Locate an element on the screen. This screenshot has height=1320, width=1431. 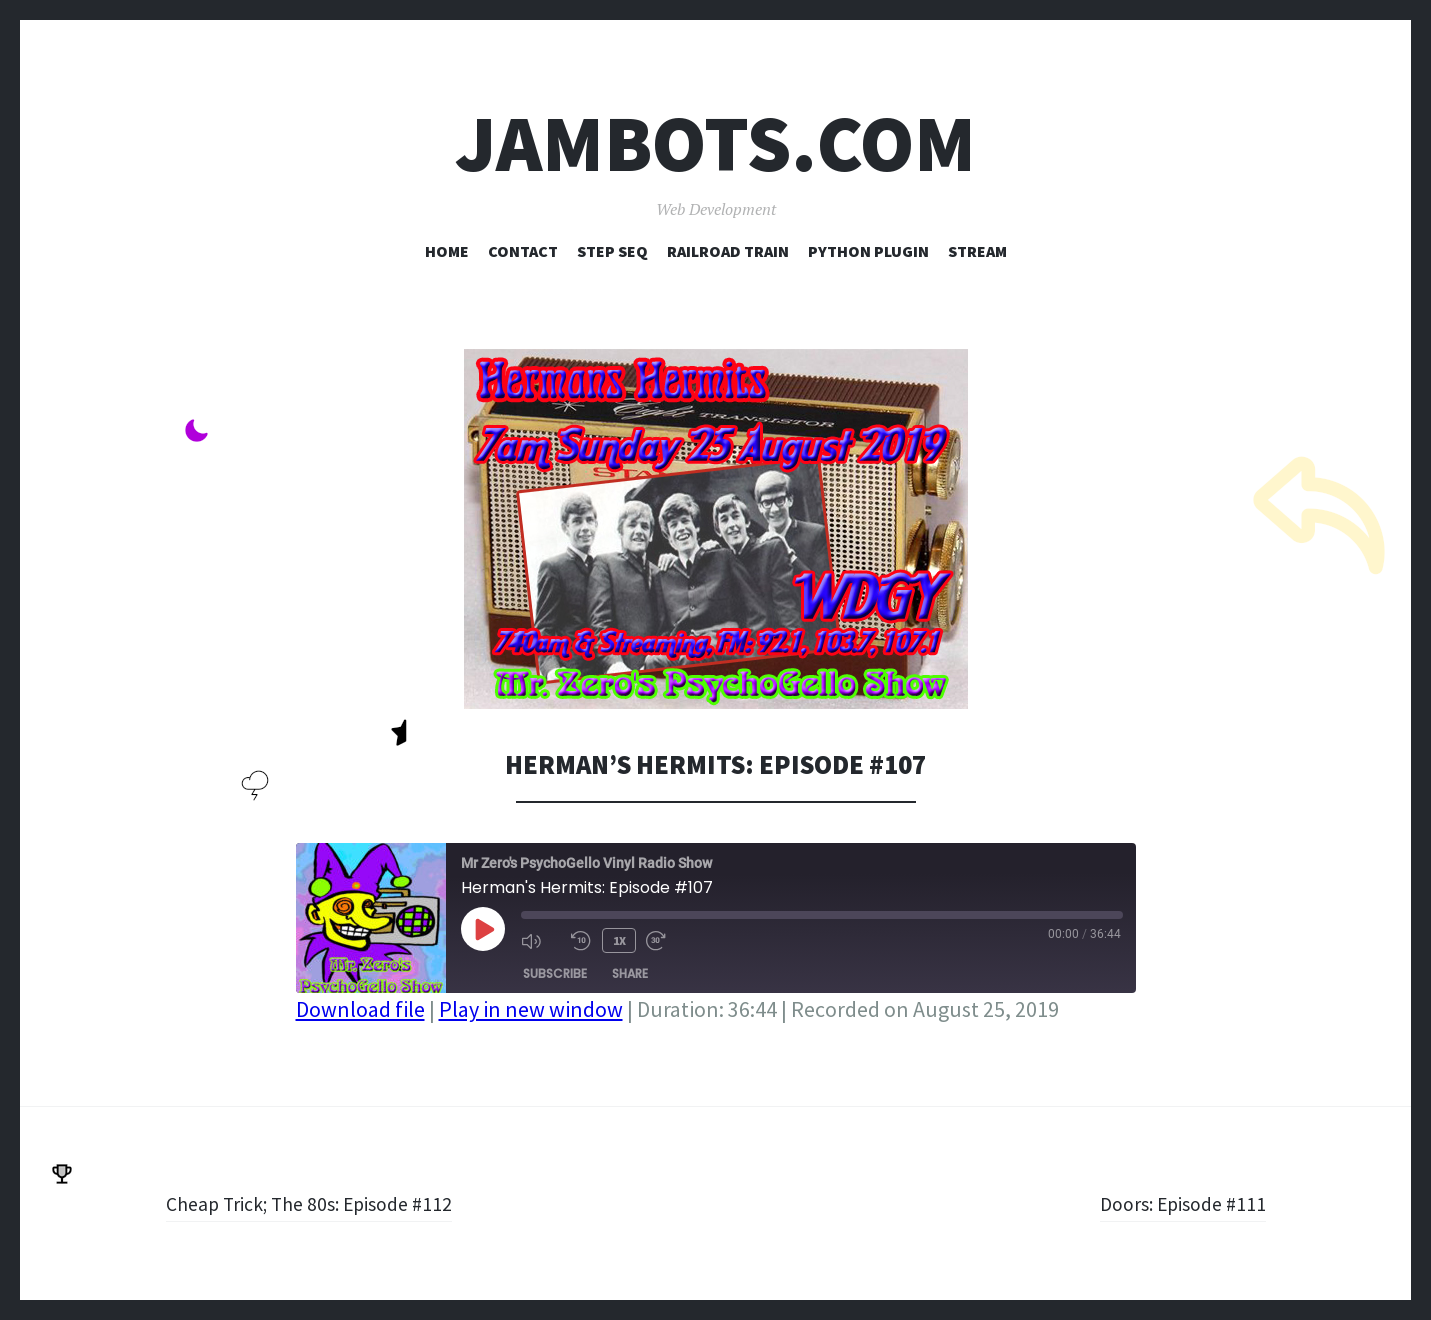
undo the last action is located at coordinates (1319, 512).